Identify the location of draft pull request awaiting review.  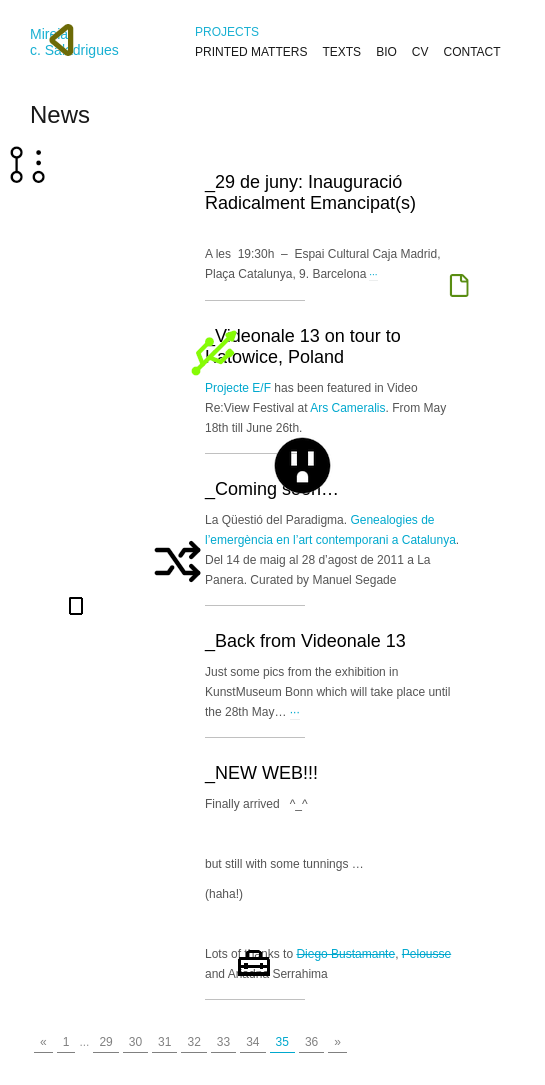
(27, 163).